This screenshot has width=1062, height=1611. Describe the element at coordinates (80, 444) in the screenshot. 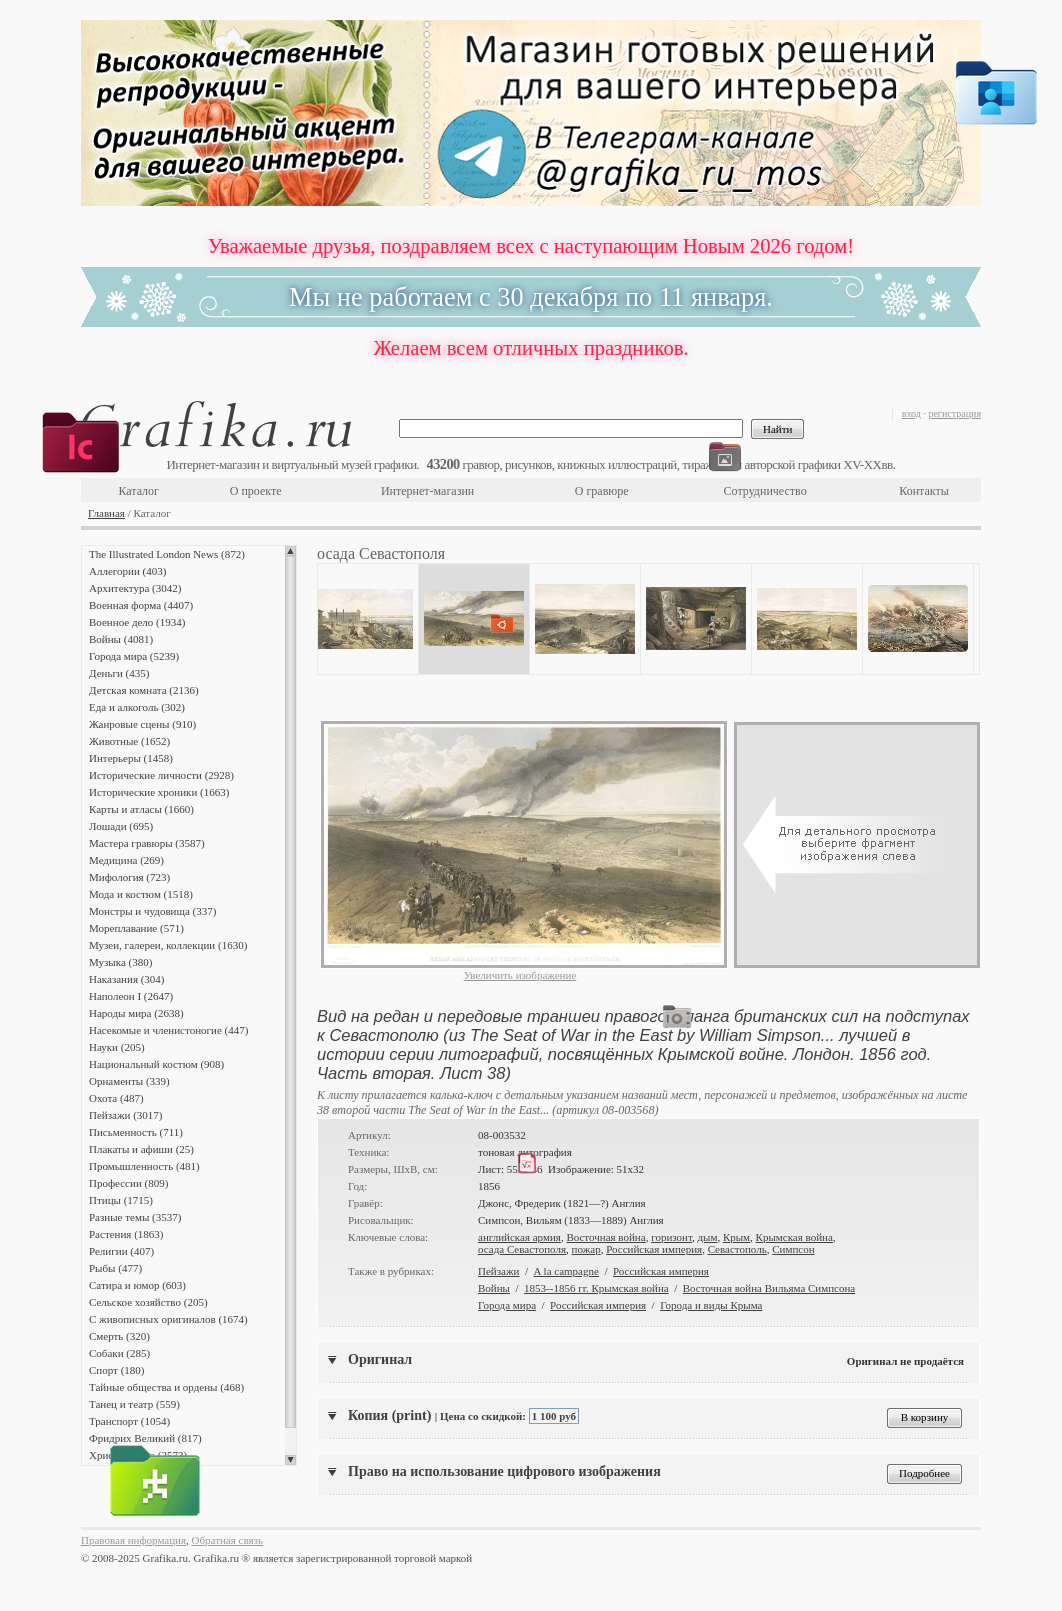

I see `folder containing adobe incopy files` at that location.